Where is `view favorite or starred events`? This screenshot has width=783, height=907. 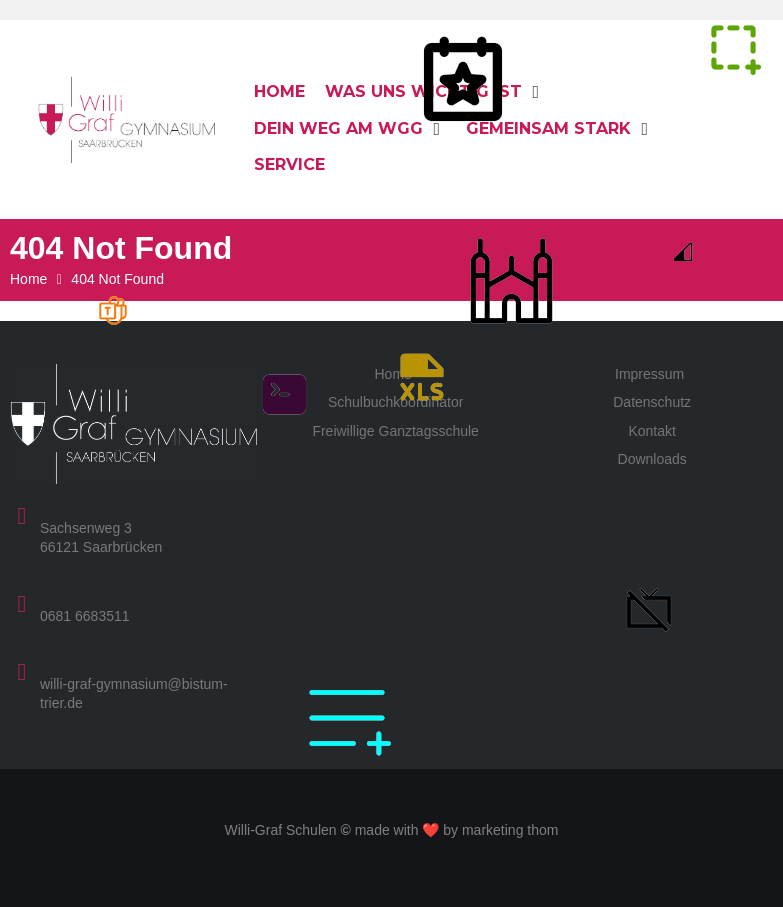 view favorite or starred events is located at coordinates (463, 82).